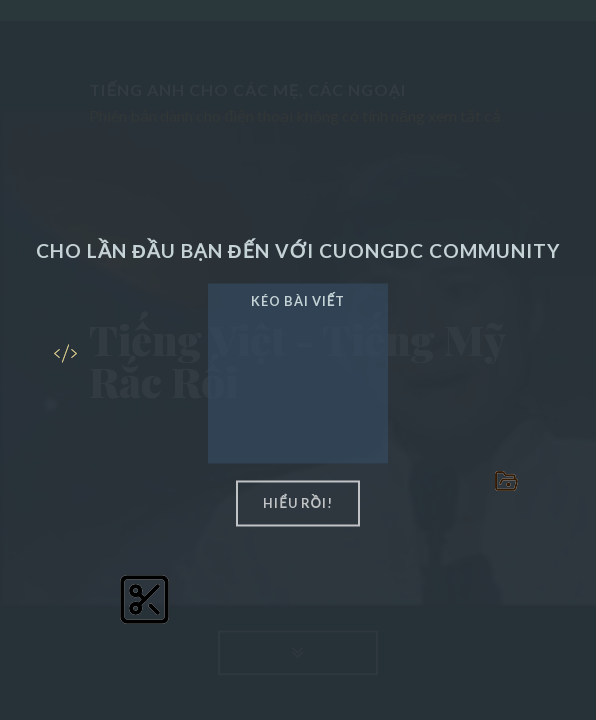  I want to click on cut or crop selected content, so click(144, 599).